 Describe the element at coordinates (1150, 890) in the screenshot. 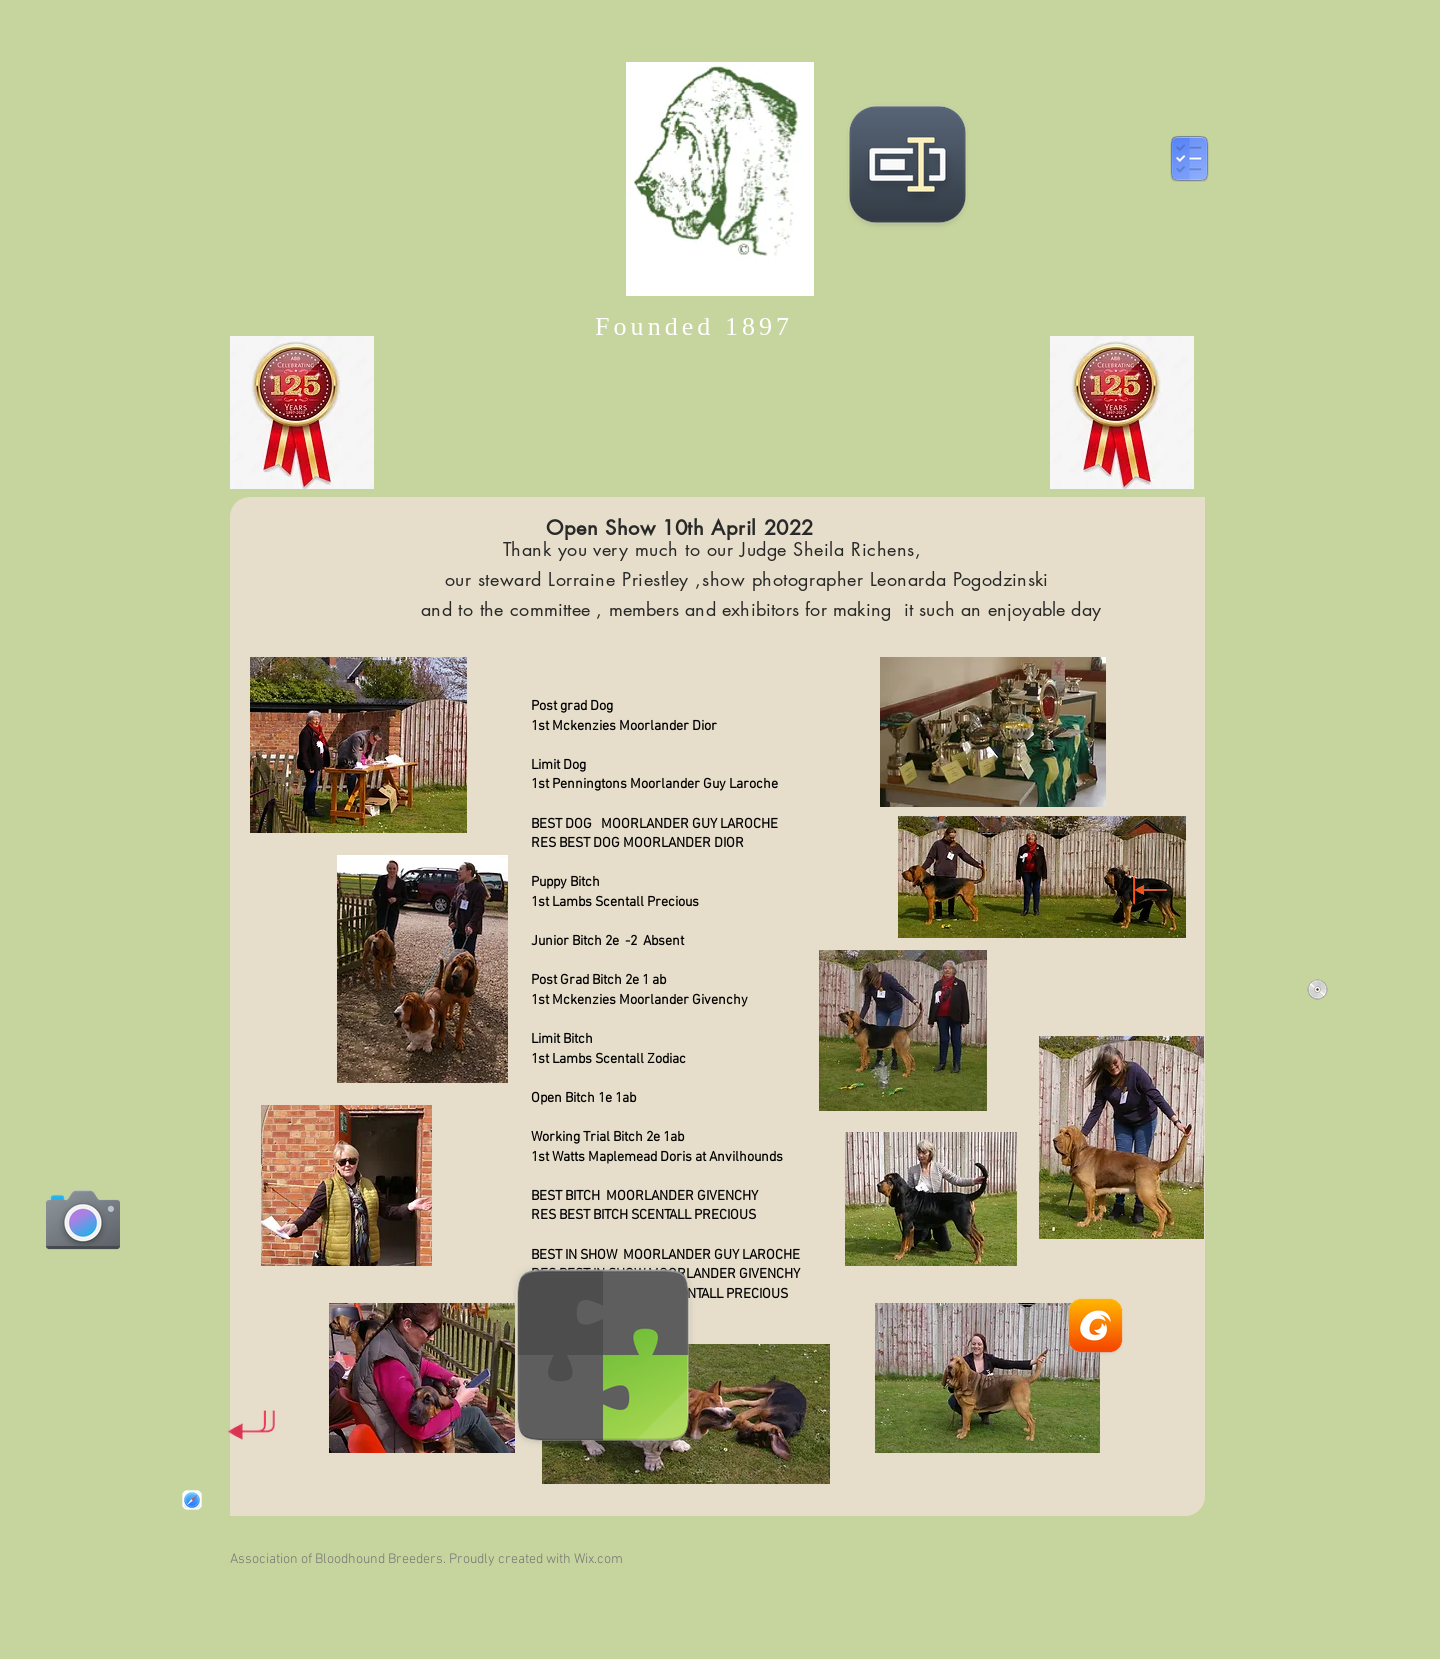

I see `go to the first item in a list or sequence` at that location.